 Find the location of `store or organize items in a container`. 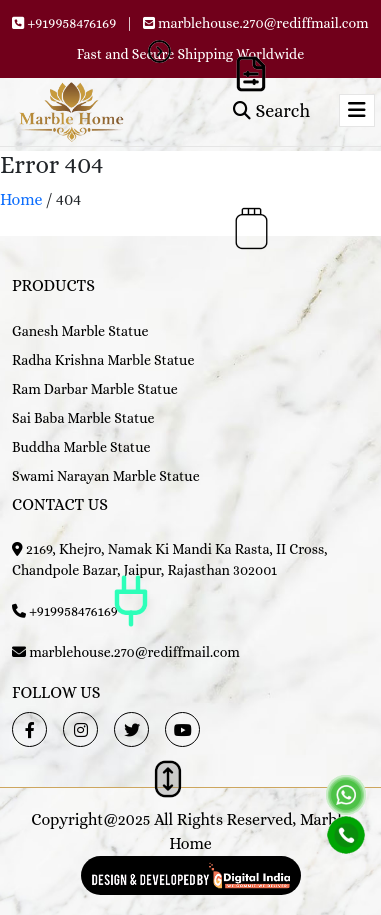

store or organize items in a container is located at coordinates (251, 228).